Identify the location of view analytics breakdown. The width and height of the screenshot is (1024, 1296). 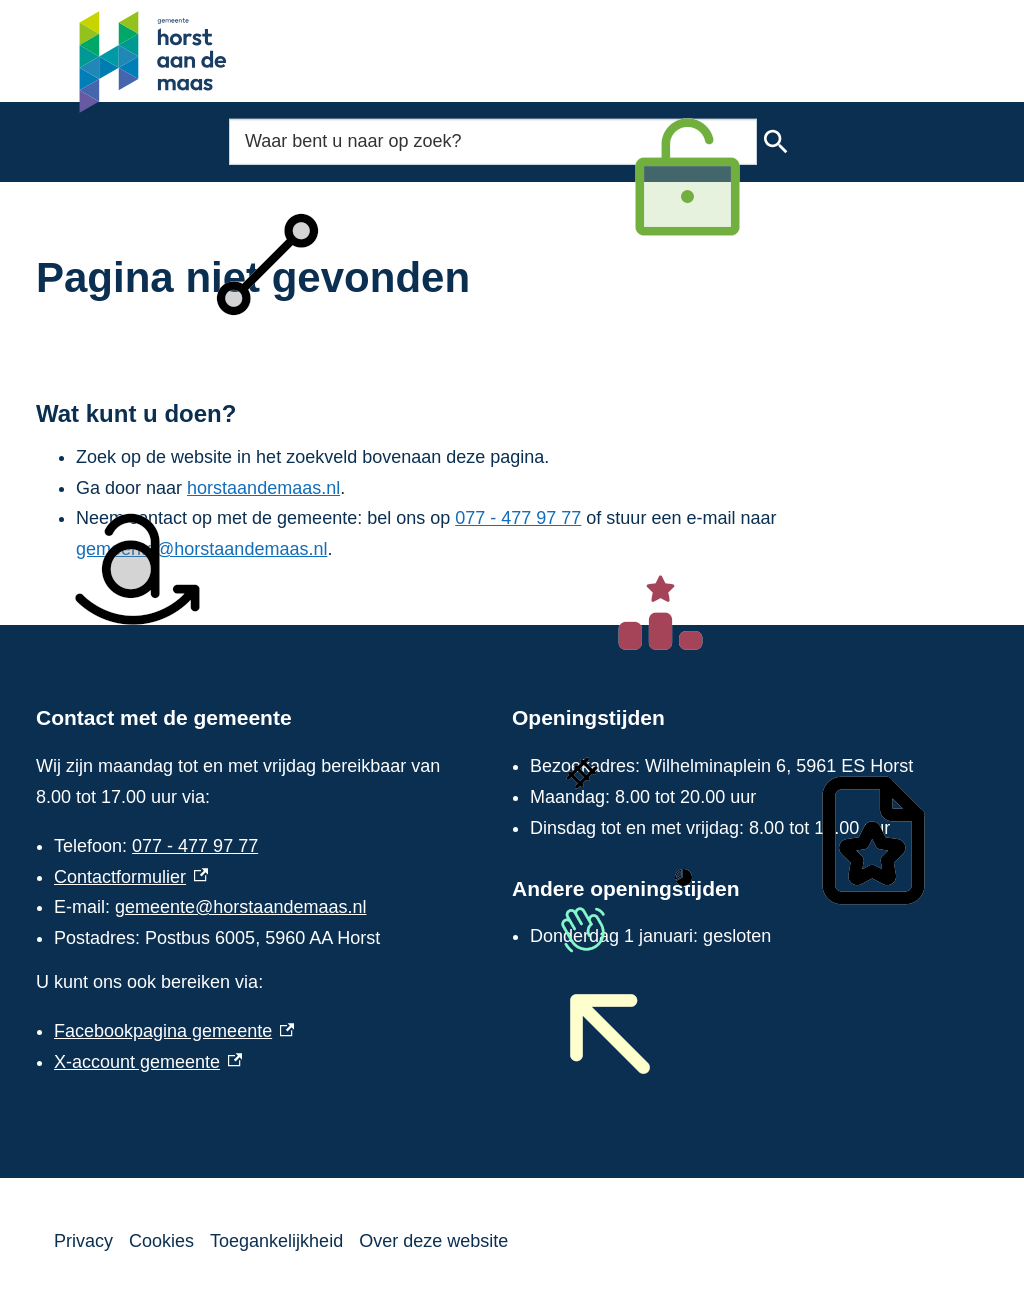
(683, 877).